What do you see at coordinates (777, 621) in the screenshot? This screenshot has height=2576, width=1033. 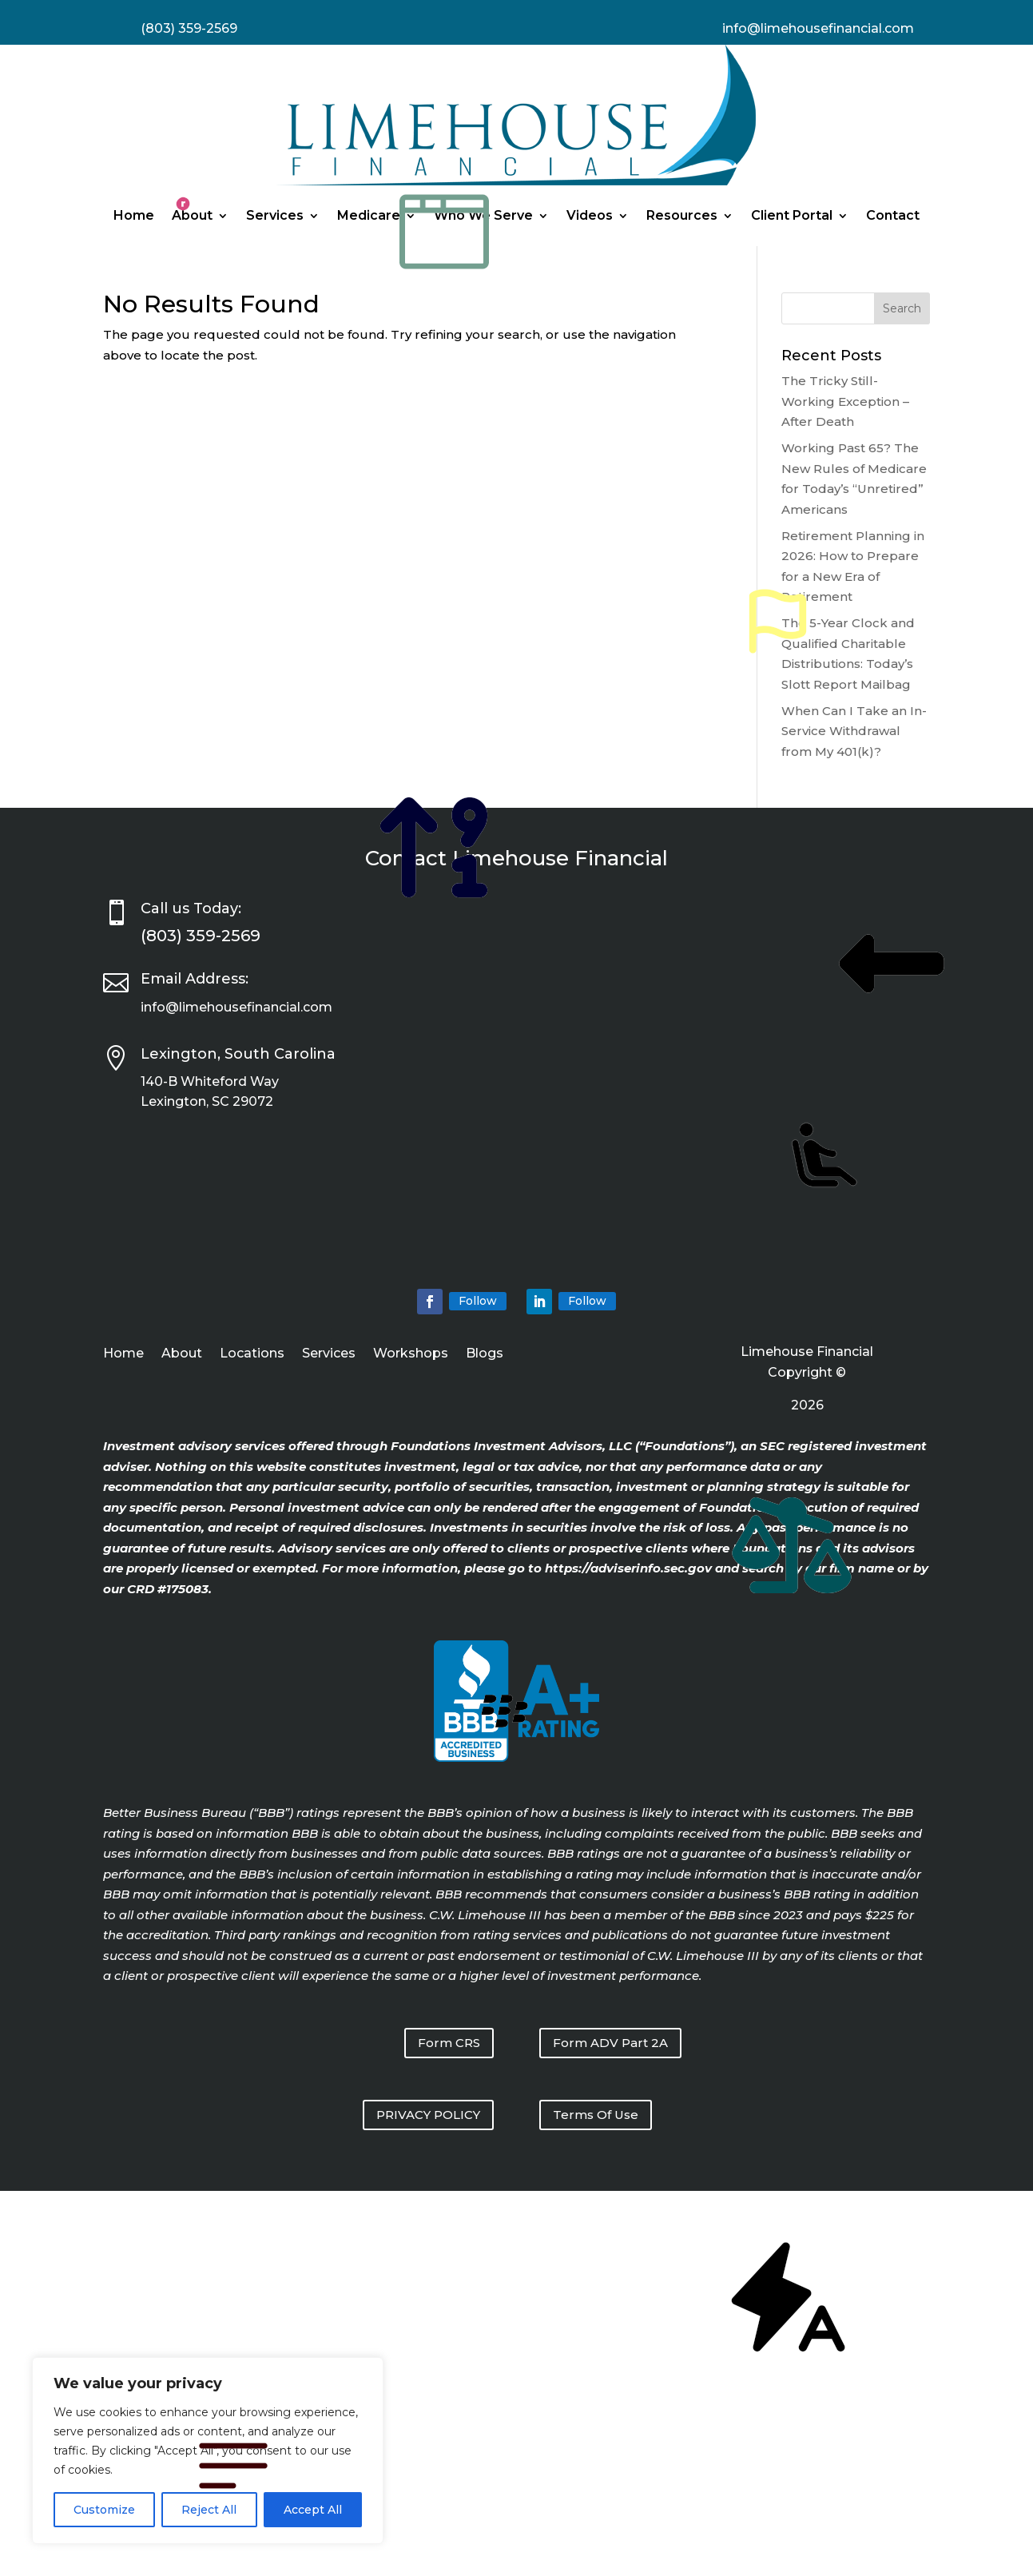 I see `flag or bookmark an item for later` at bounding box center [777, 621].